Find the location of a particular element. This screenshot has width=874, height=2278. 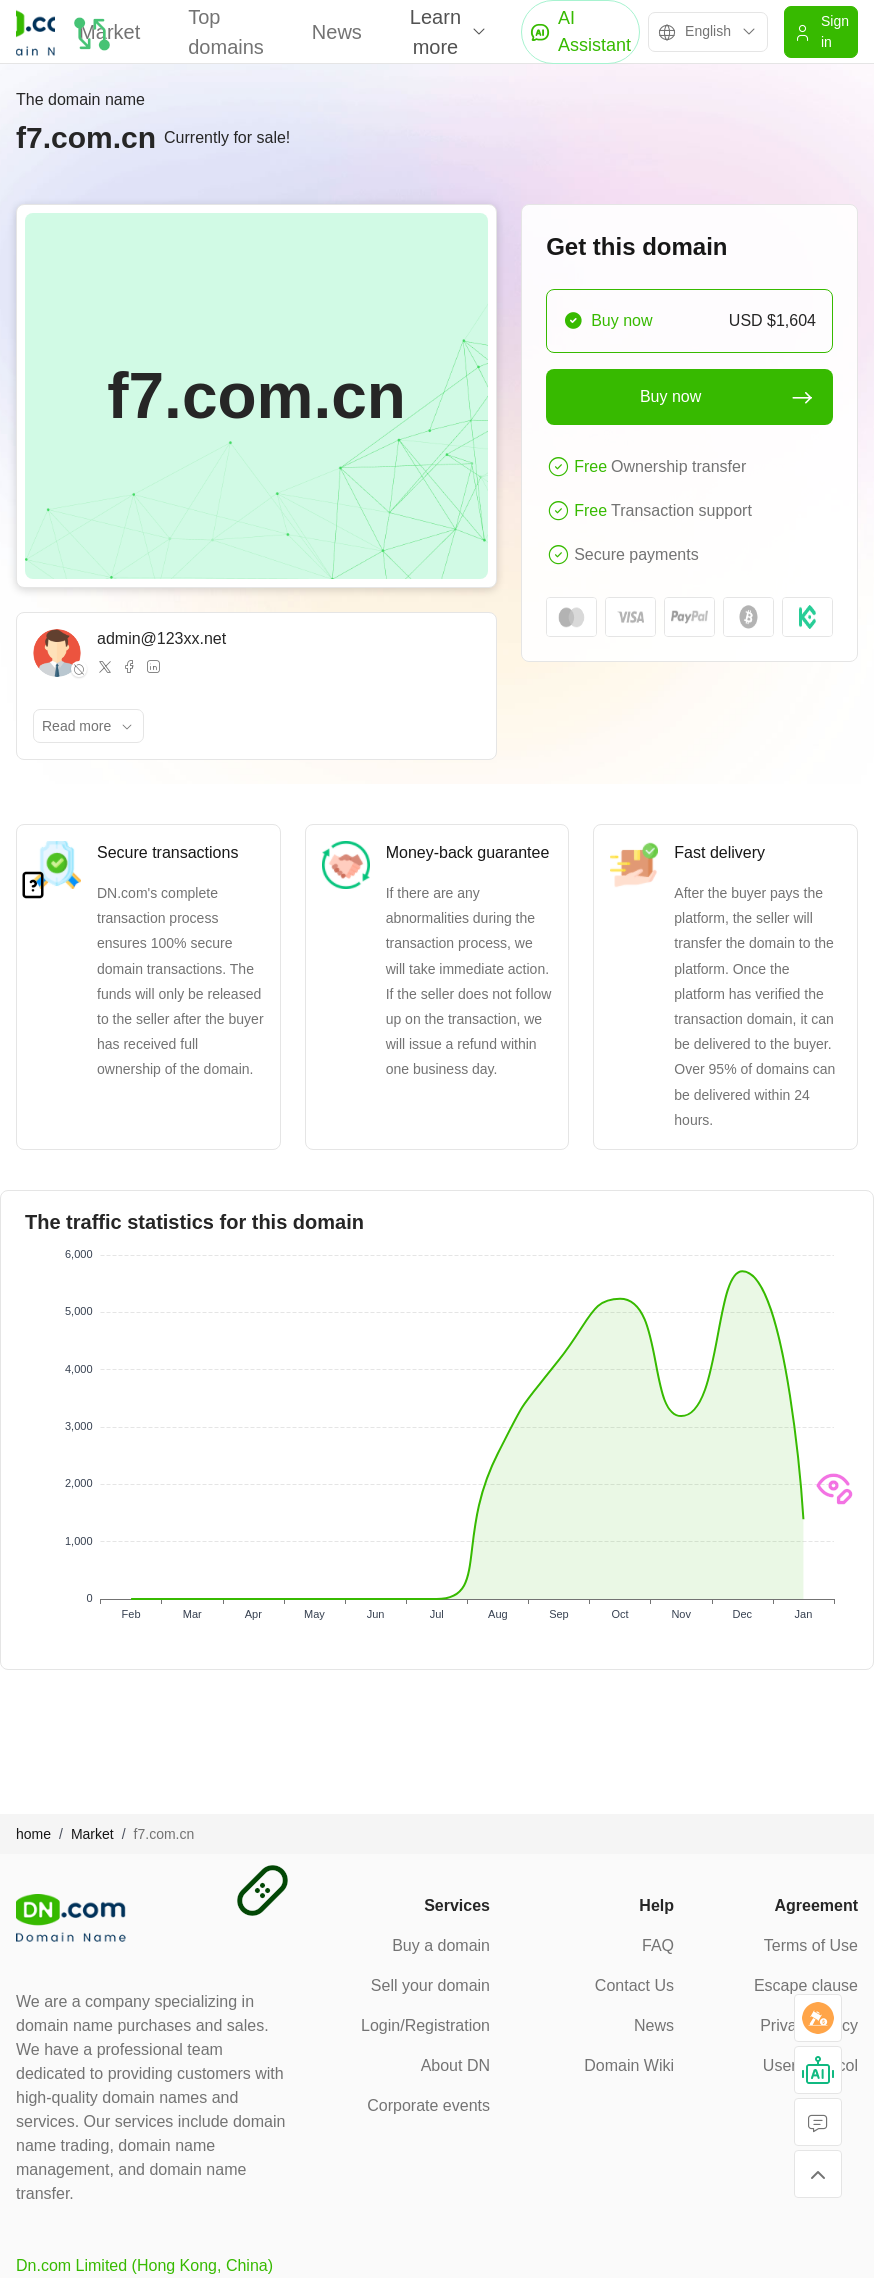

access health or medical settings is located at coordinates (262, 1890).